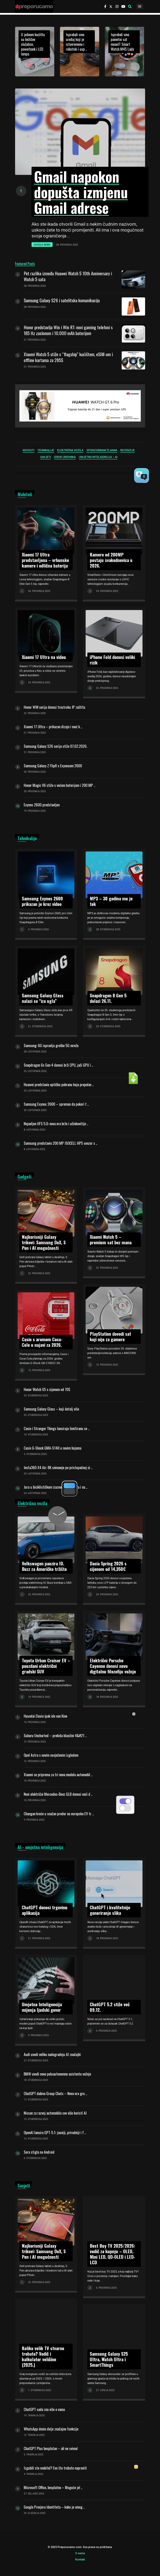 The height and width of the screenshot is (2576, 160). What do you see at coordinates (134, 1714) in the screenshot?
I see `launch minecraft` at bounding box center [134, 1714].